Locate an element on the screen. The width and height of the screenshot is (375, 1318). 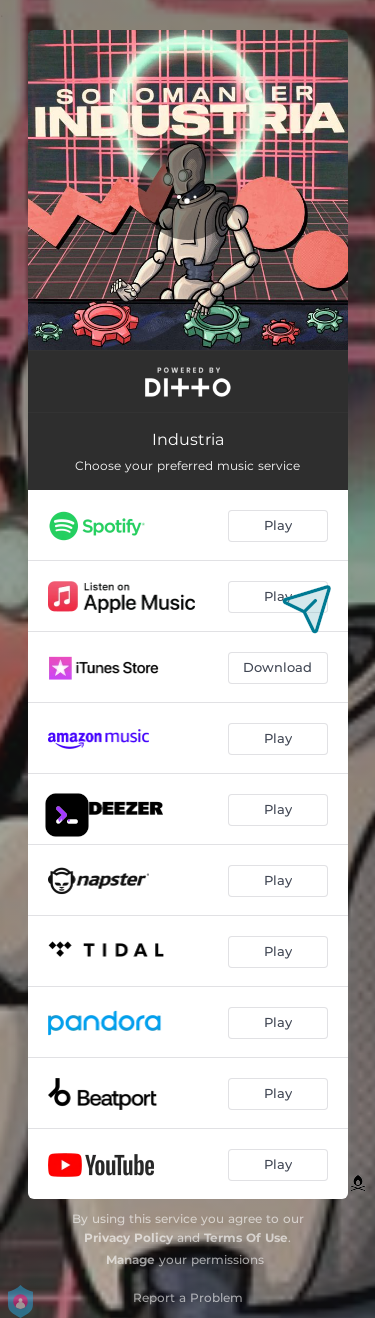
send a message is located at coordinates (308, 607).